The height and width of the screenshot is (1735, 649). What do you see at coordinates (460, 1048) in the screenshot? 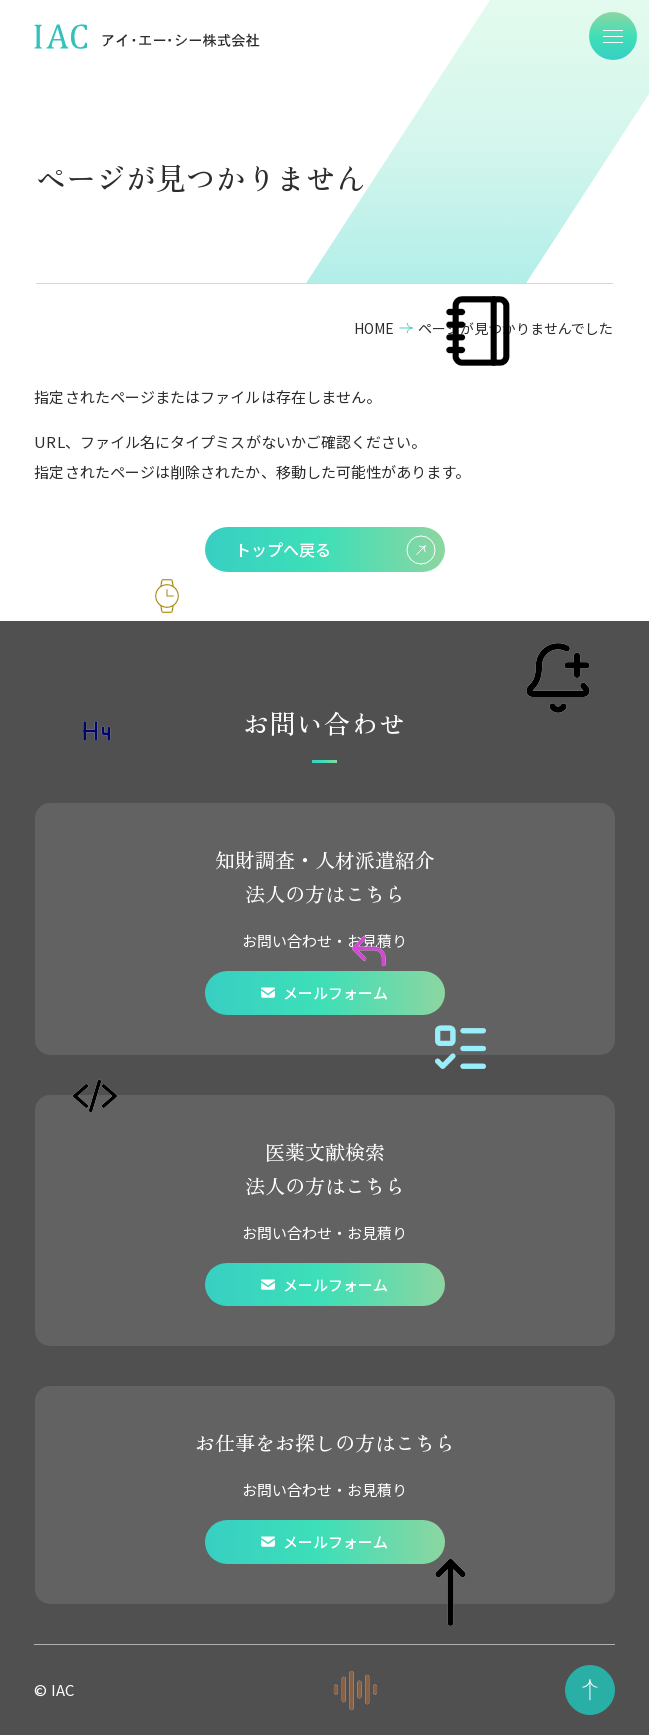
I see `view your to-do list` at bounding box center [460, 1048].